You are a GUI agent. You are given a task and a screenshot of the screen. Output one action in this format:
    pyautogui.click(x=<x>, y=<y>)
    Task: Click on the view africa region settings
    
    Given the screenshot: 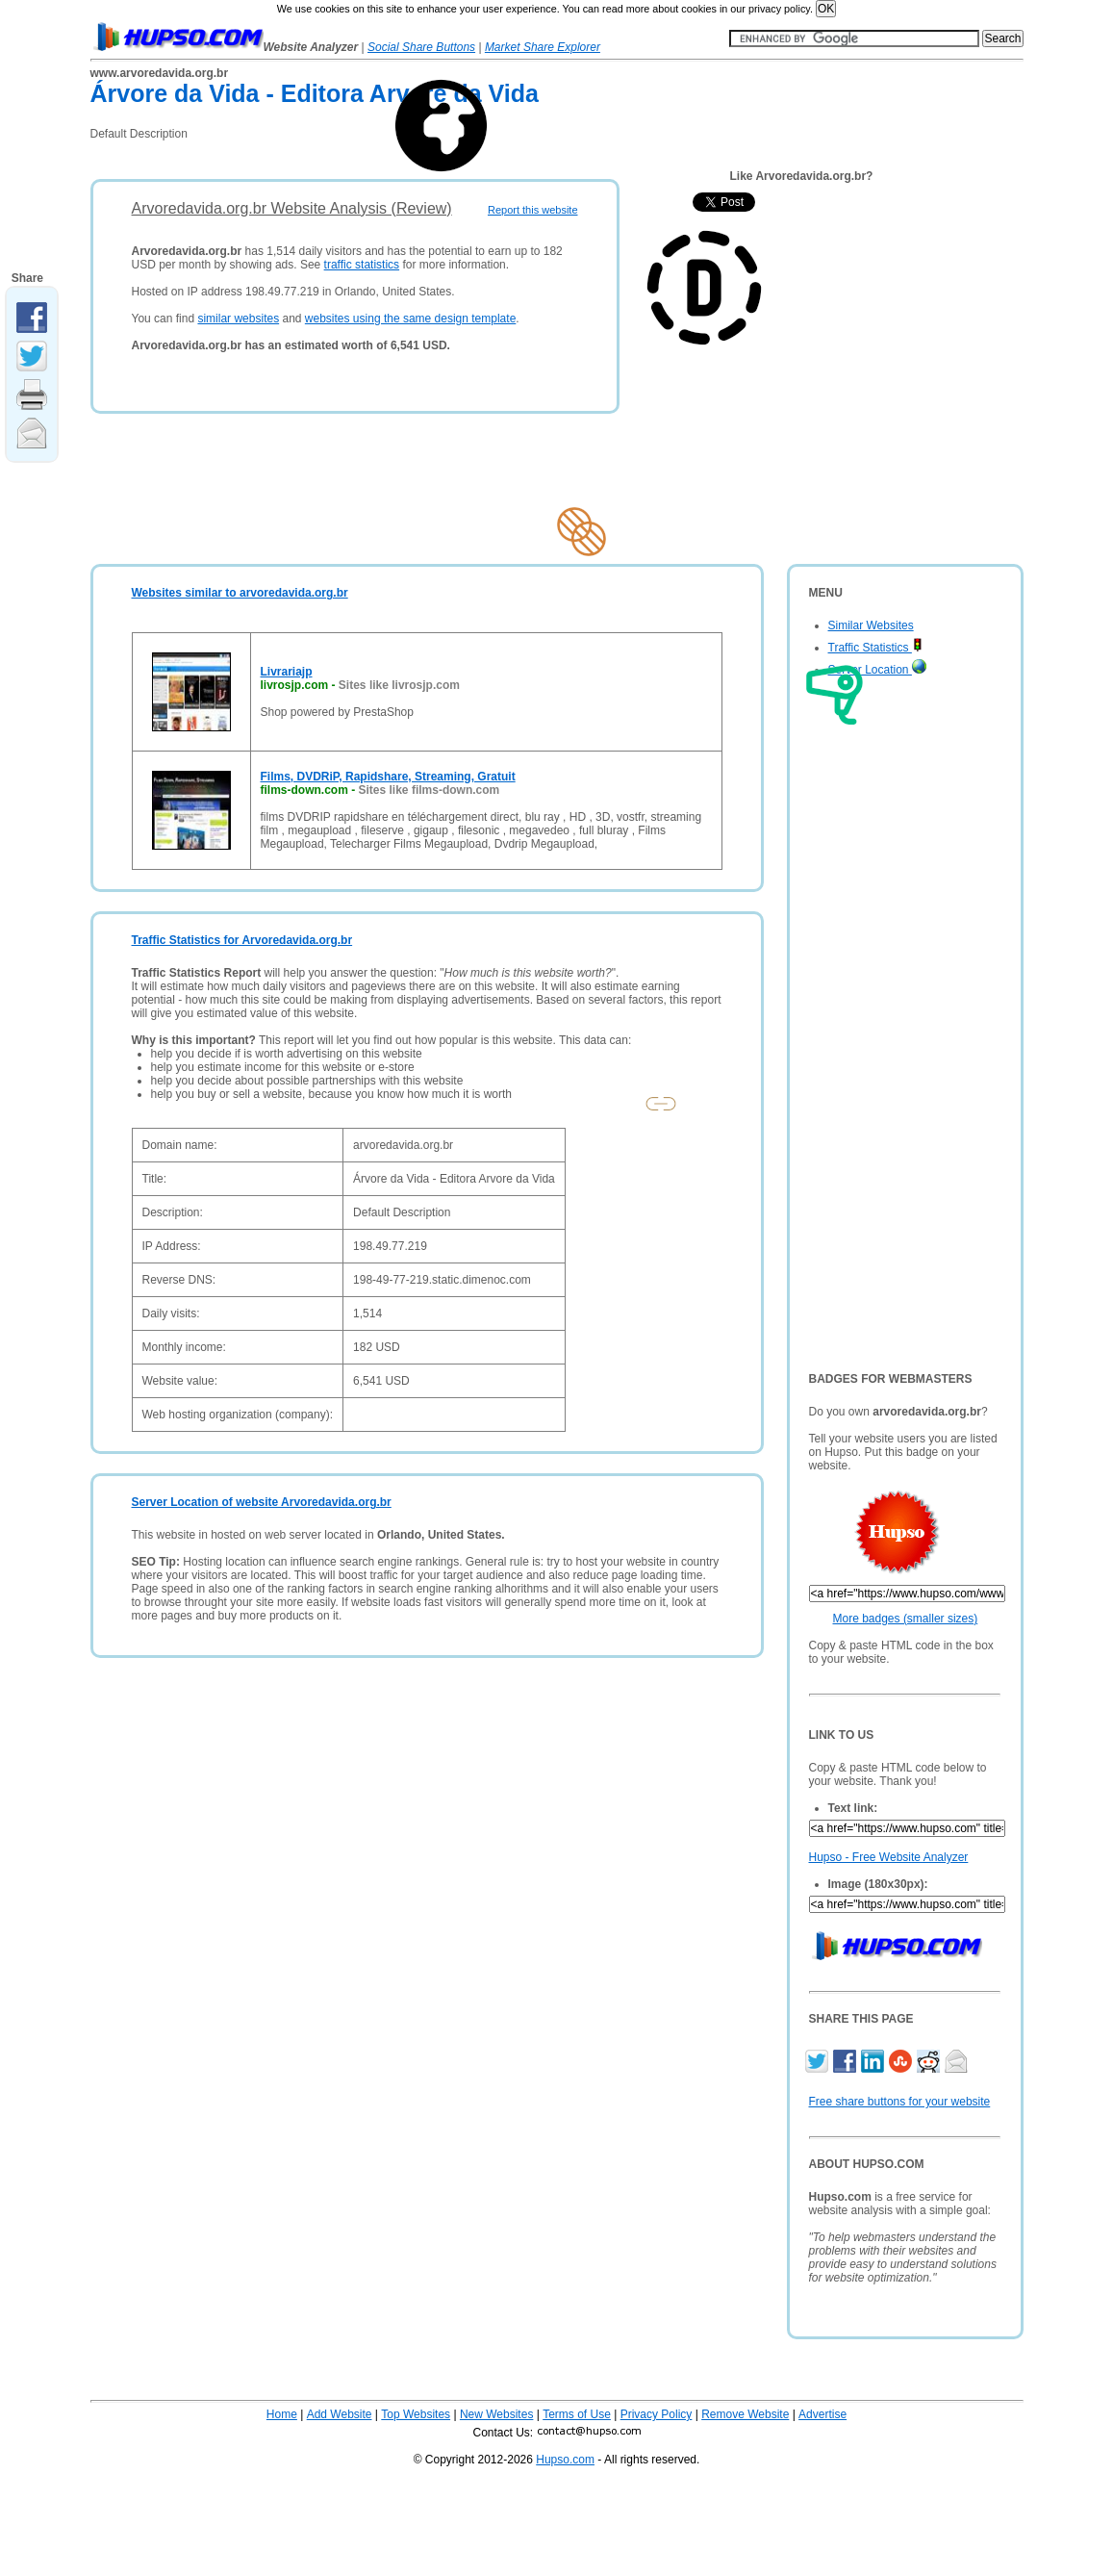 What is the action you would take?
    pyautogui.click(x=441, y=125)
    